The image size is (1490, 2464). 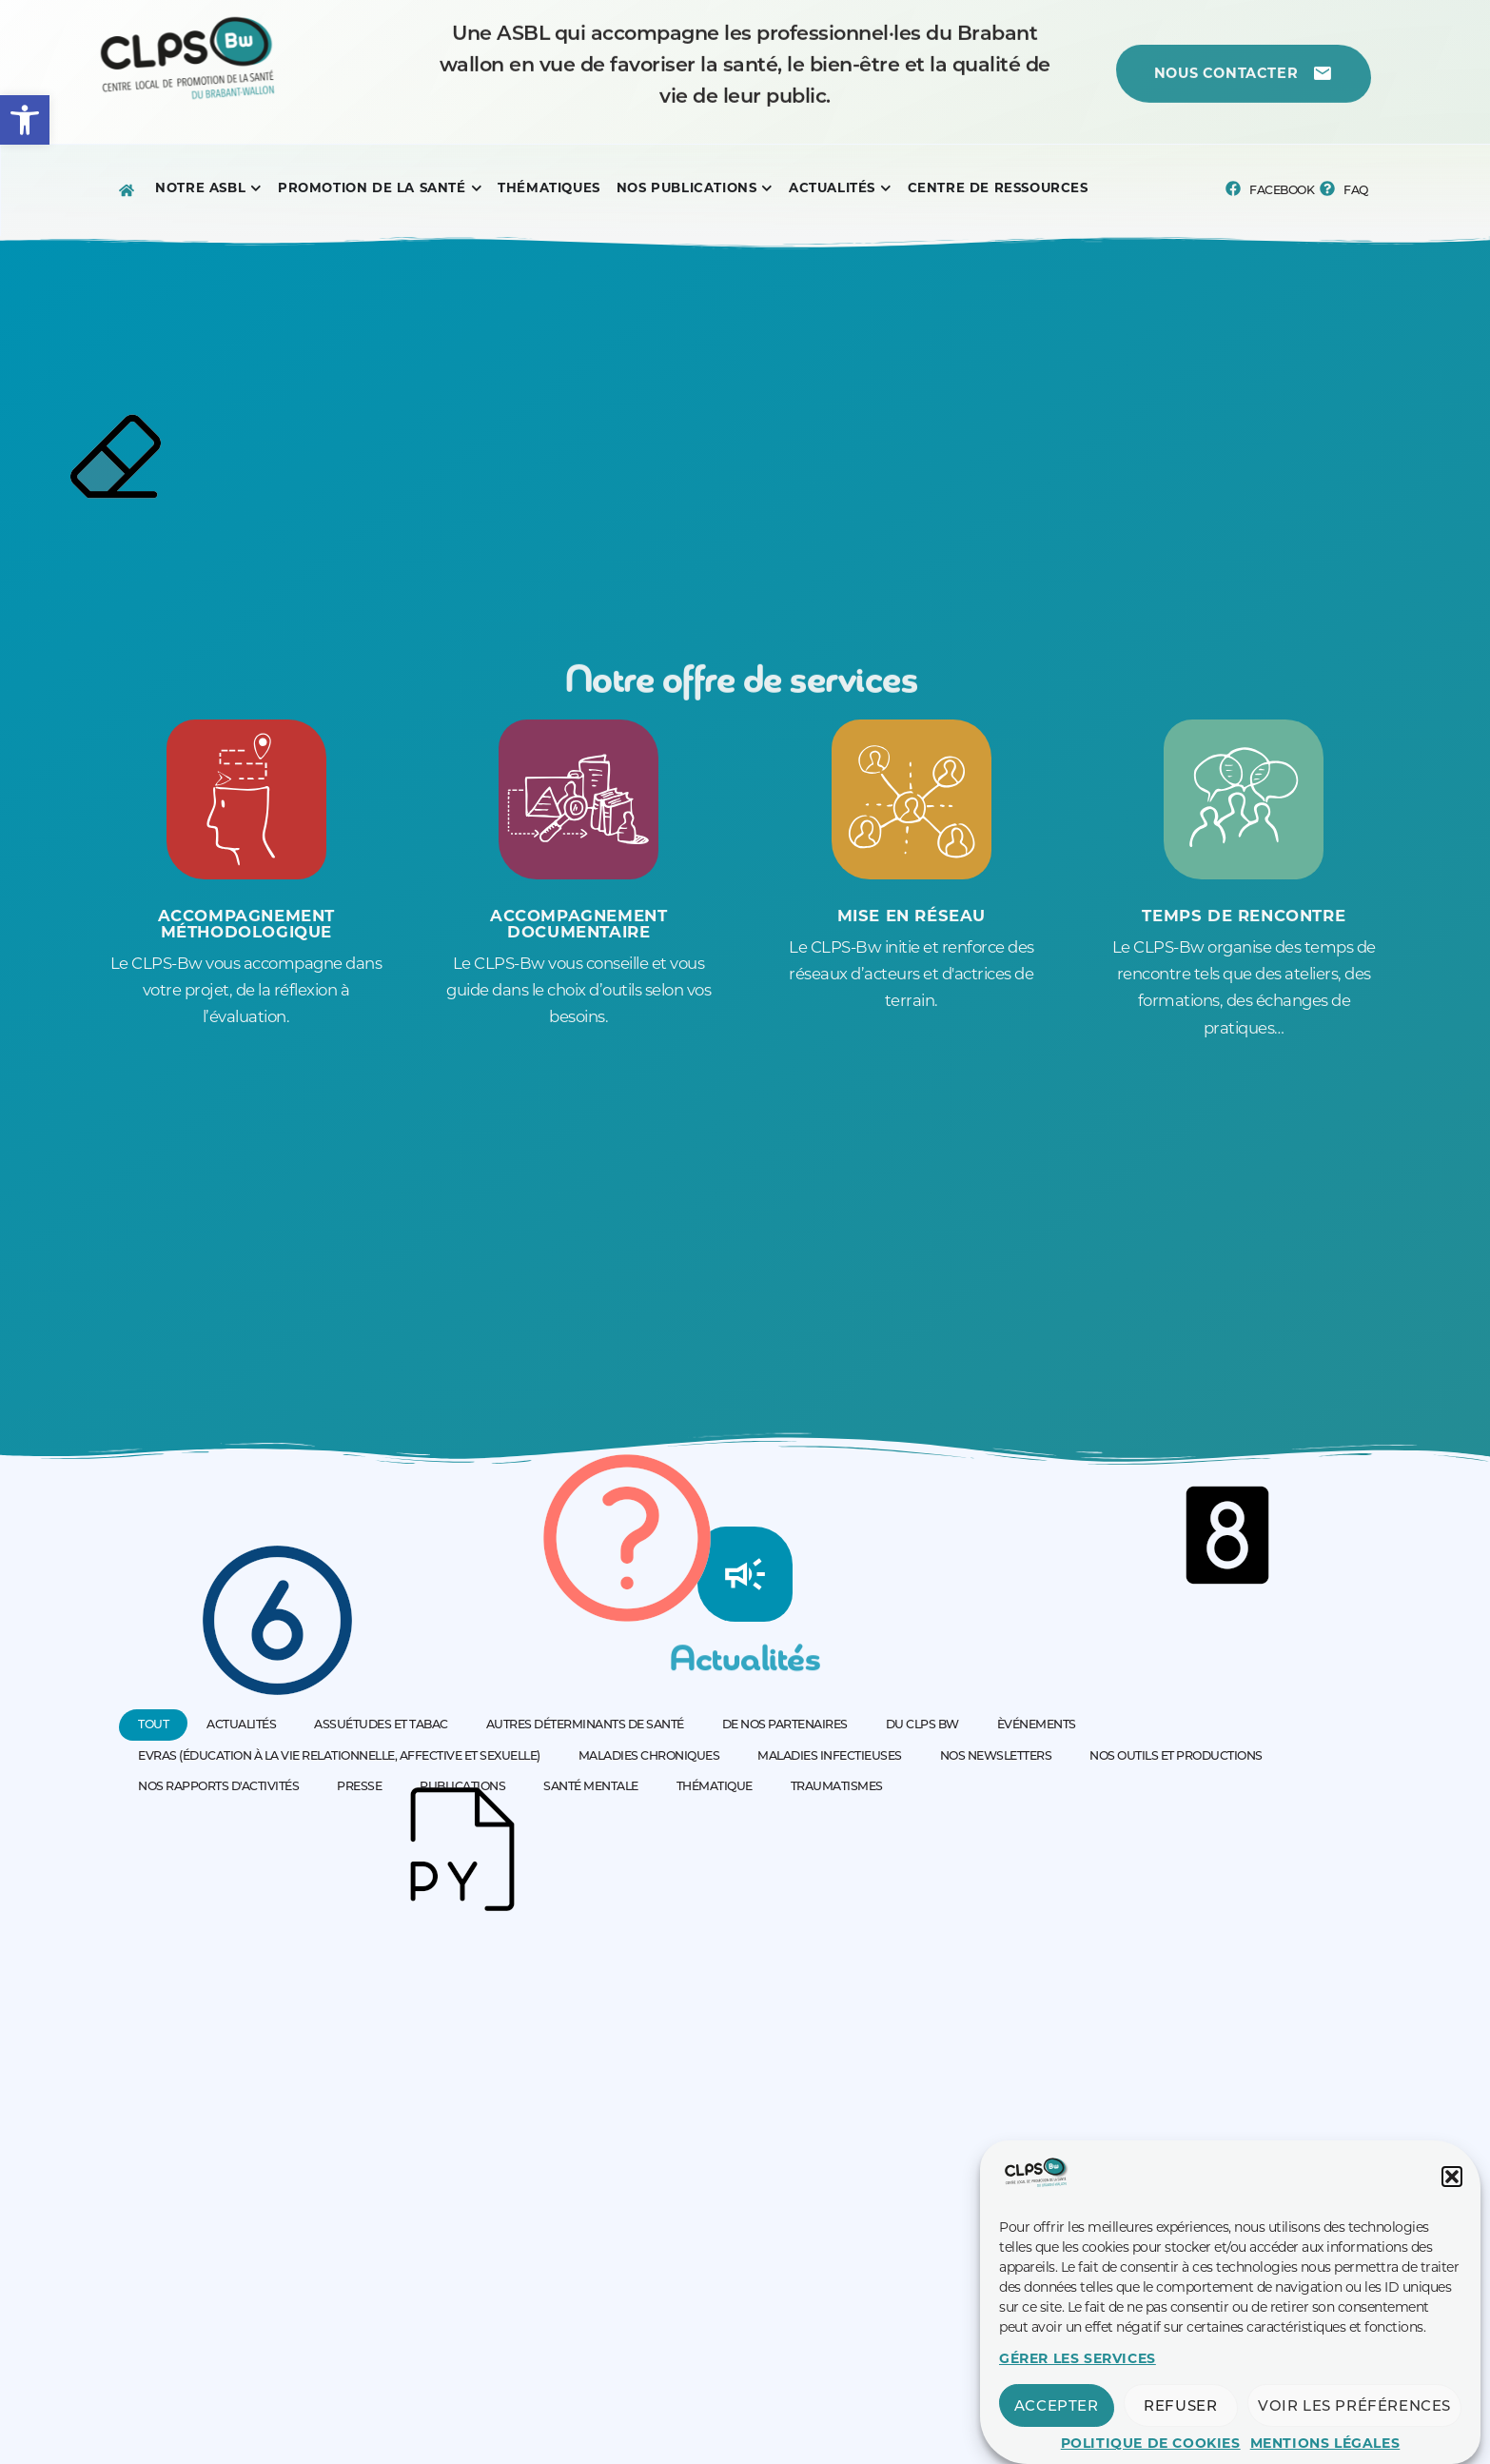 I want to click on represents the number eight in a numbered list or sequence, so click(x=1227, y=1535).